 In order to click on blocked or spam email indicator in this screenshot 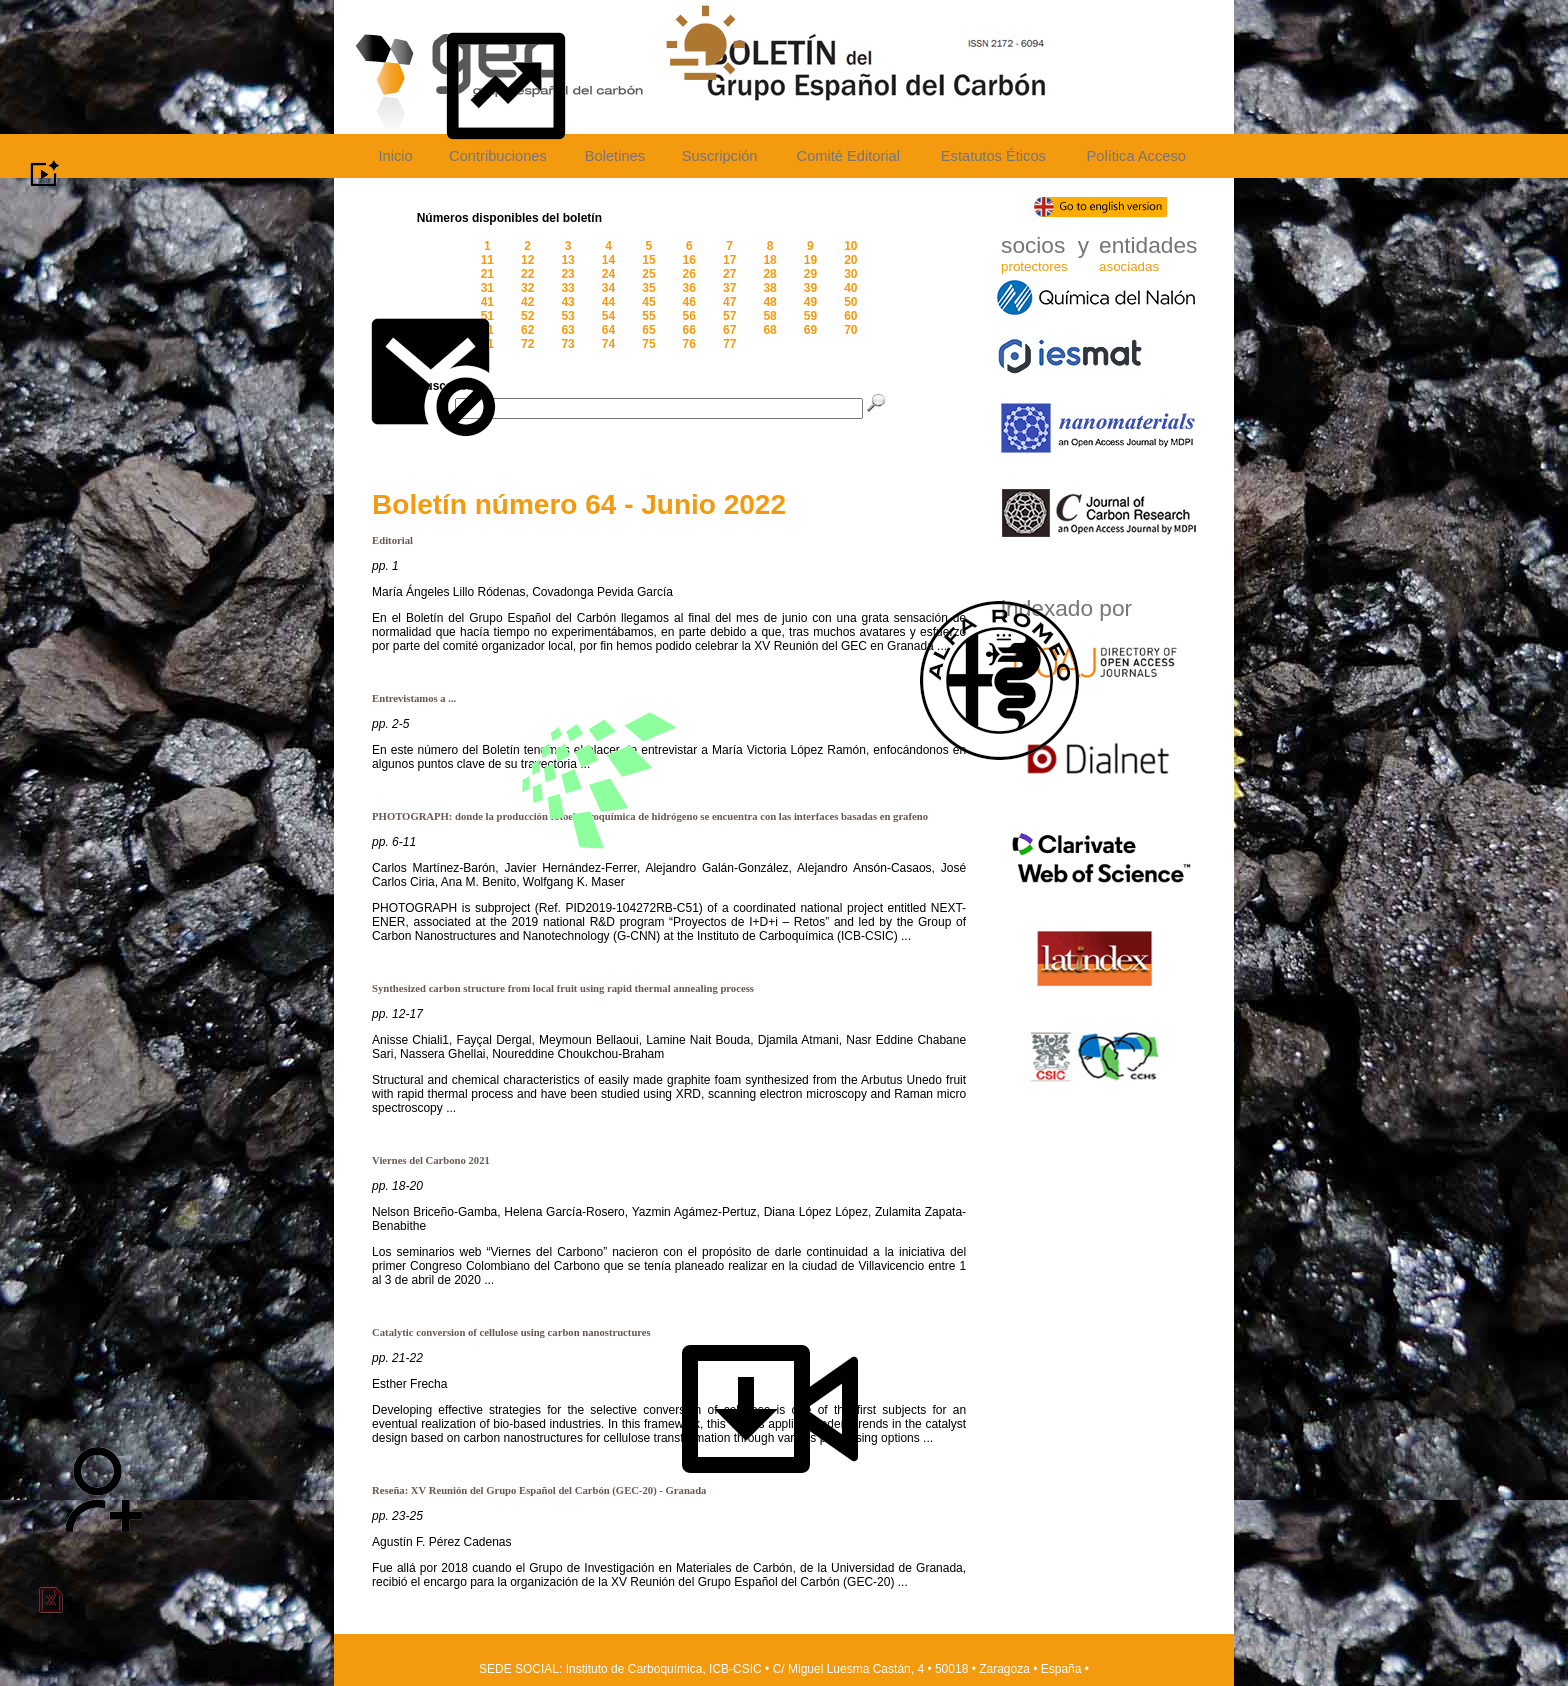, I will do `click(430, 371)`.